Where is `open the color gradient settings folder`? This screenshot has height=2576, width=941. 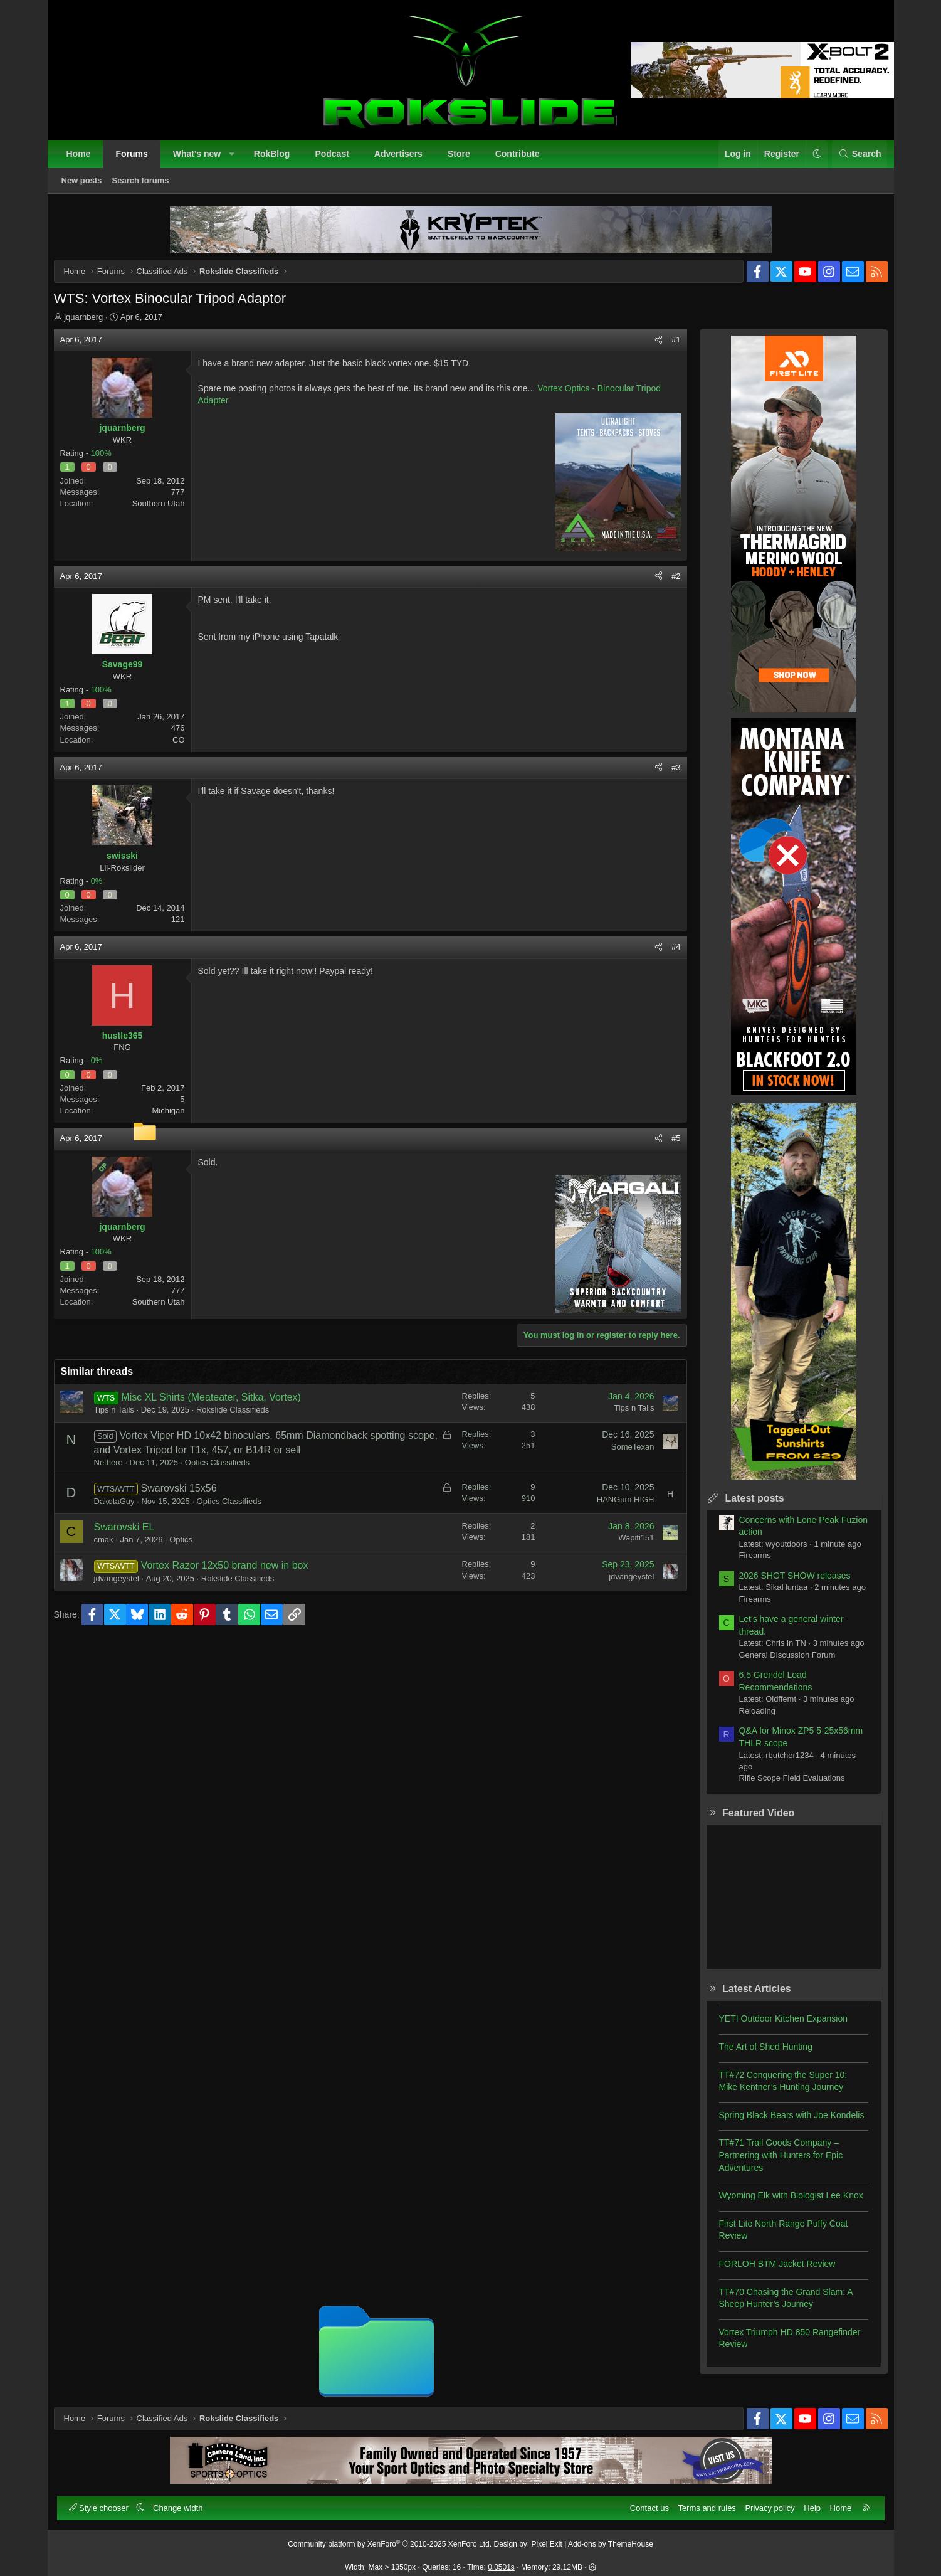 open the color gradient settings folder is located at coordinates (376, 2354).